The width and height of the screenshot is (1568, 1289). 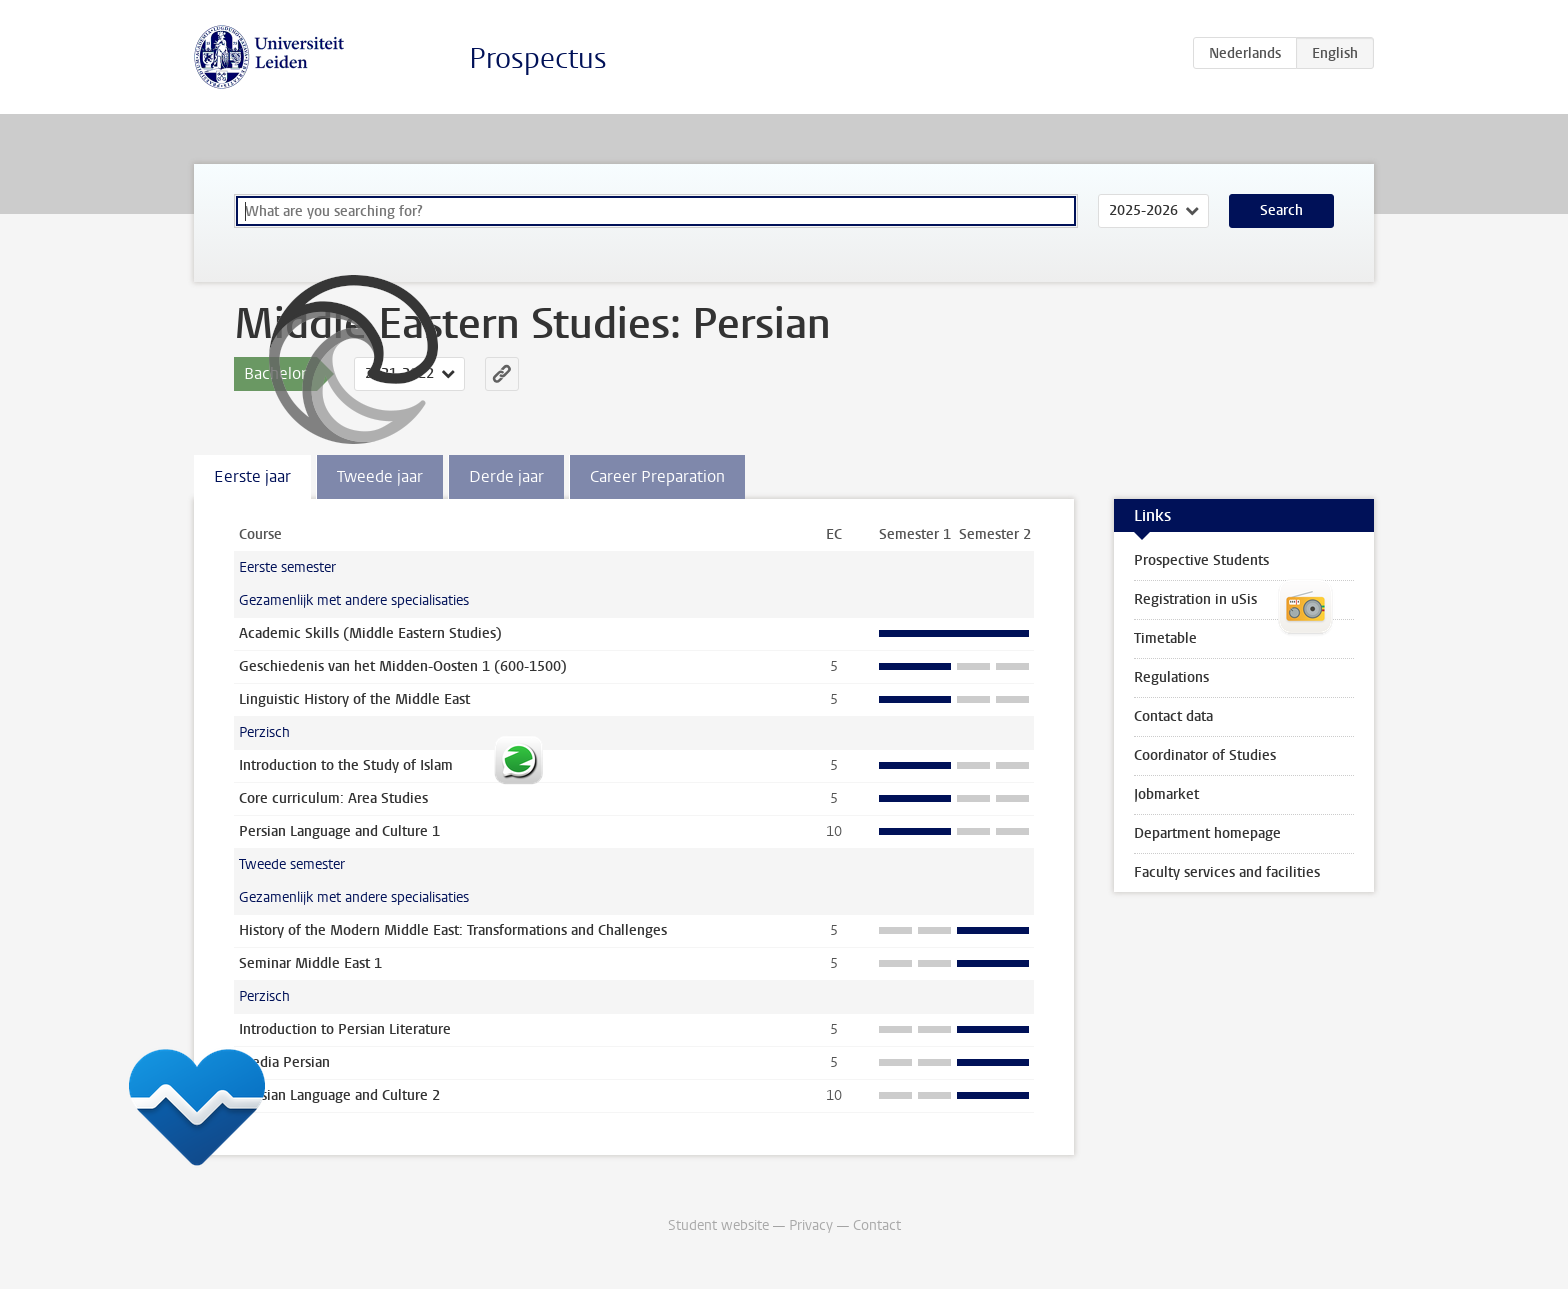 What do you see at coordinates (521, 758) in the screenshot?
I see `open zapzap messaging app` at bounding box center [521, 758].